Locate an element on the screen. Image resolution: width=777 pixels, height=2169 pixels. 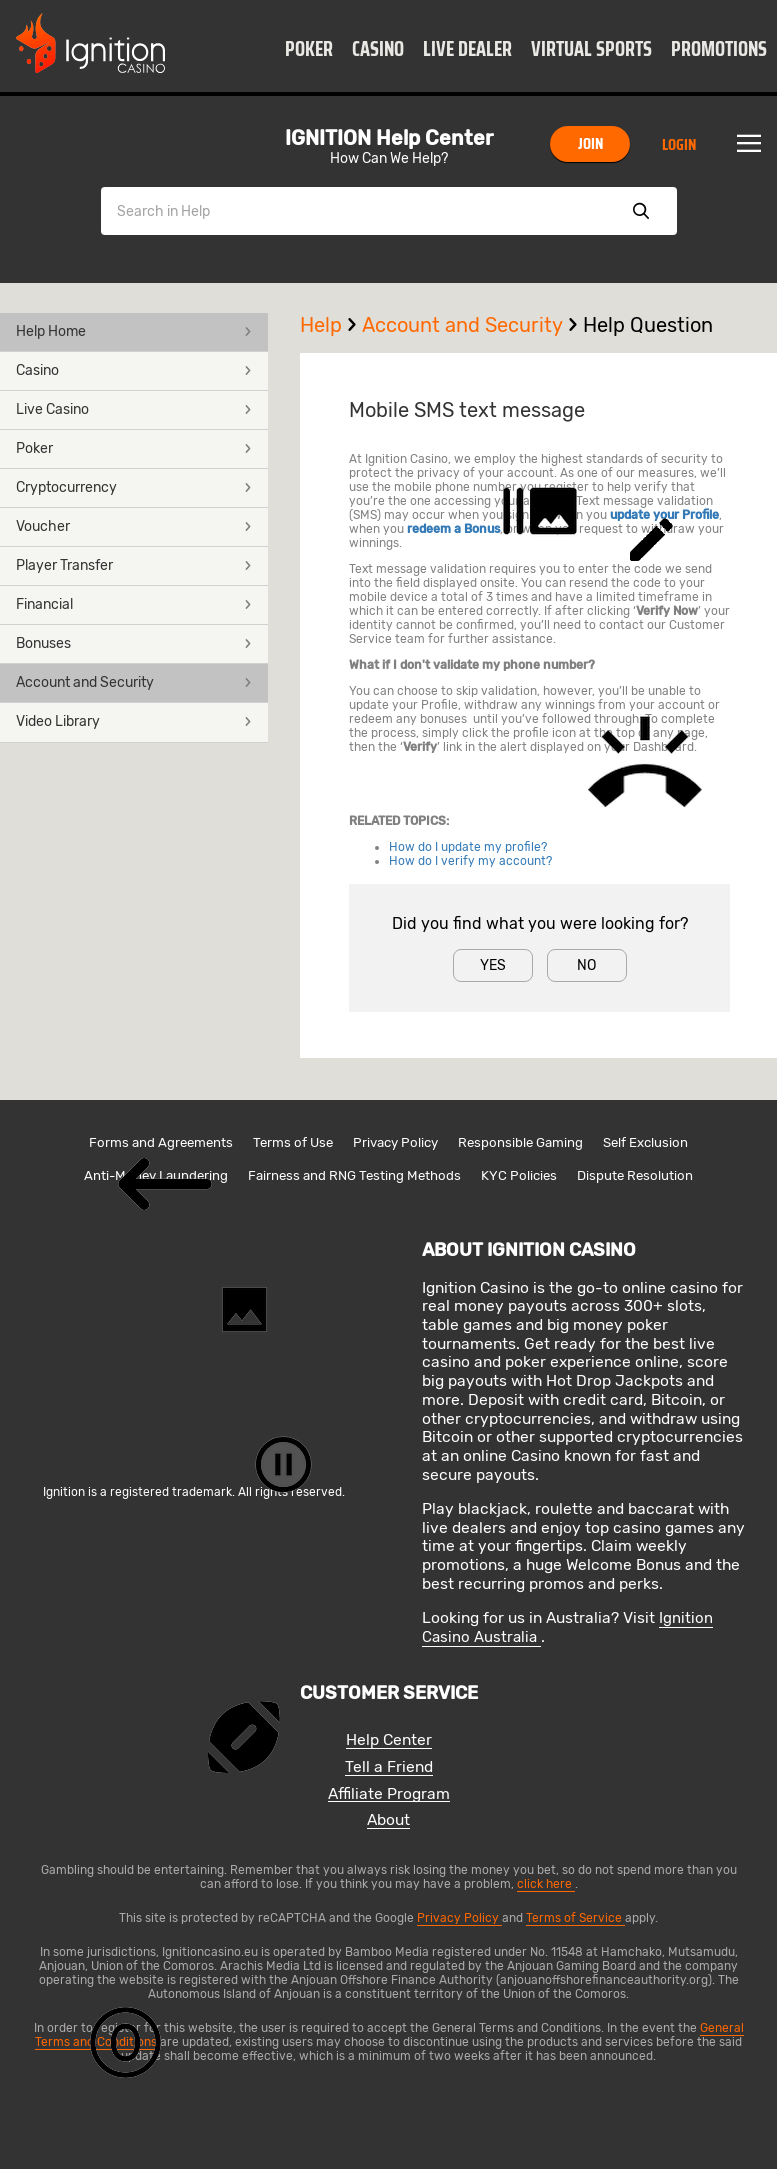
go back to the previous page is located at coordinates (165, 1184).